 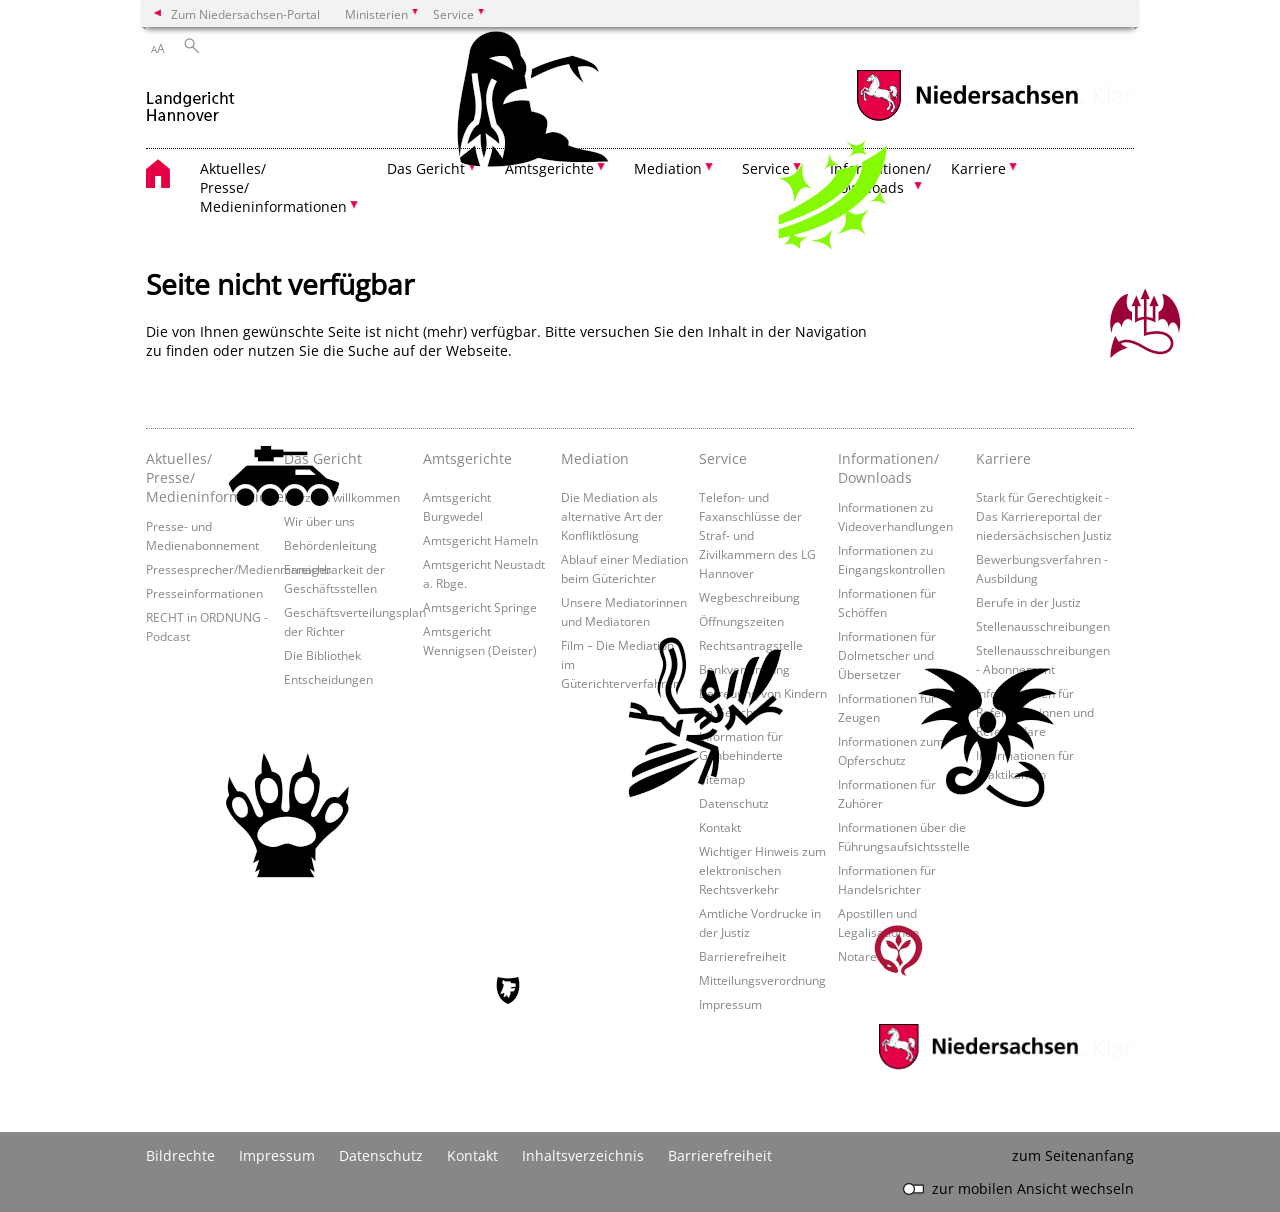 I want to click on slug creature enemy in a game interface, so click(x=533, y=99).